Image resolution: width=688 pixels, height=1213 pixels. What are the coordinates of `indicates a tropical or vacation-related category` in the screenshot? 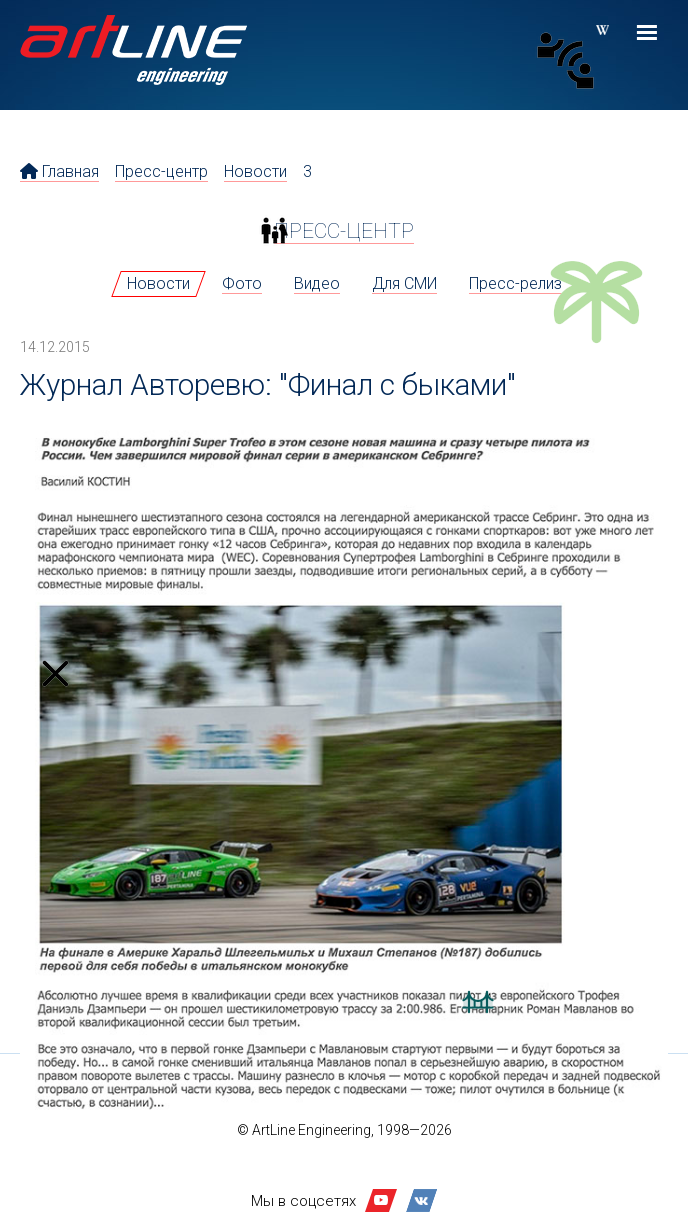 It's located at (596, 300).